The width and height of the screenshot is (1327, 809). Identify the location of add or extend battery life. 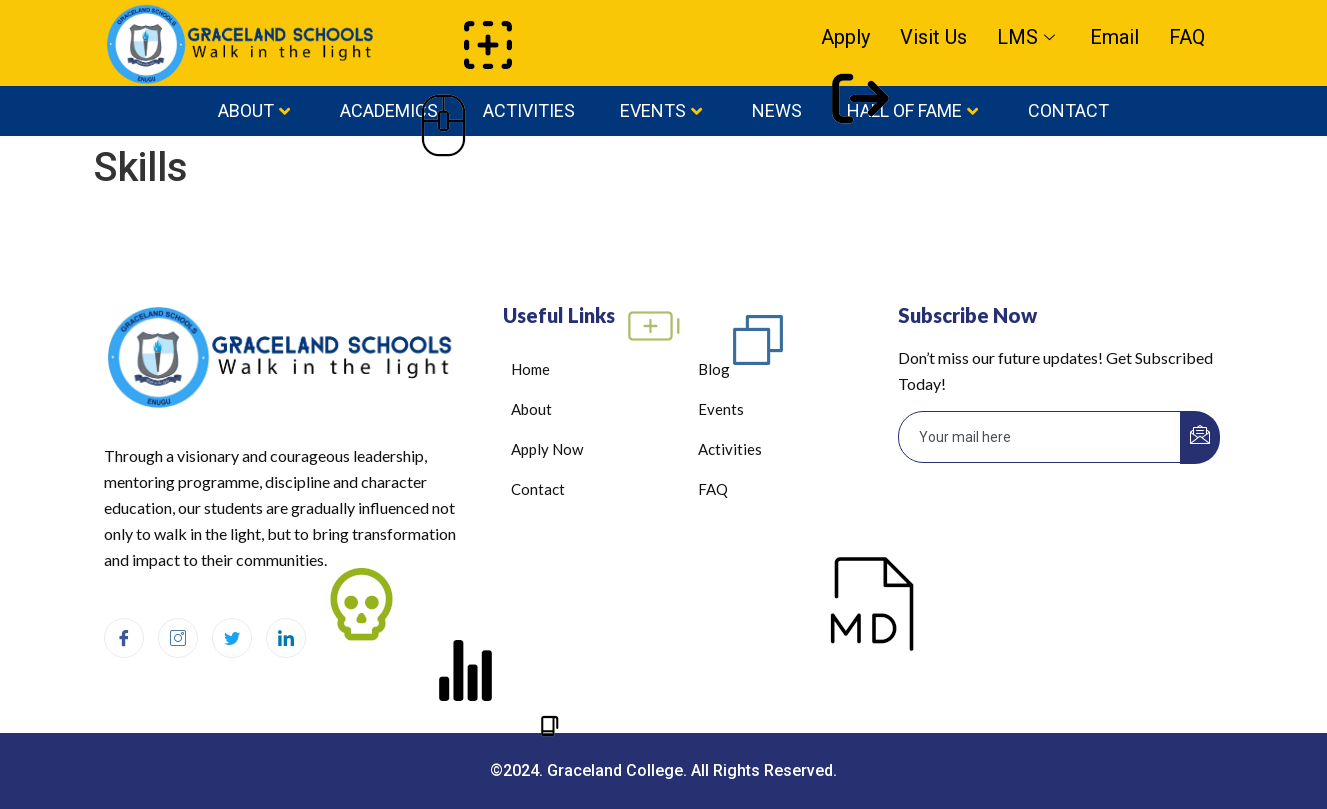
(653, 326).